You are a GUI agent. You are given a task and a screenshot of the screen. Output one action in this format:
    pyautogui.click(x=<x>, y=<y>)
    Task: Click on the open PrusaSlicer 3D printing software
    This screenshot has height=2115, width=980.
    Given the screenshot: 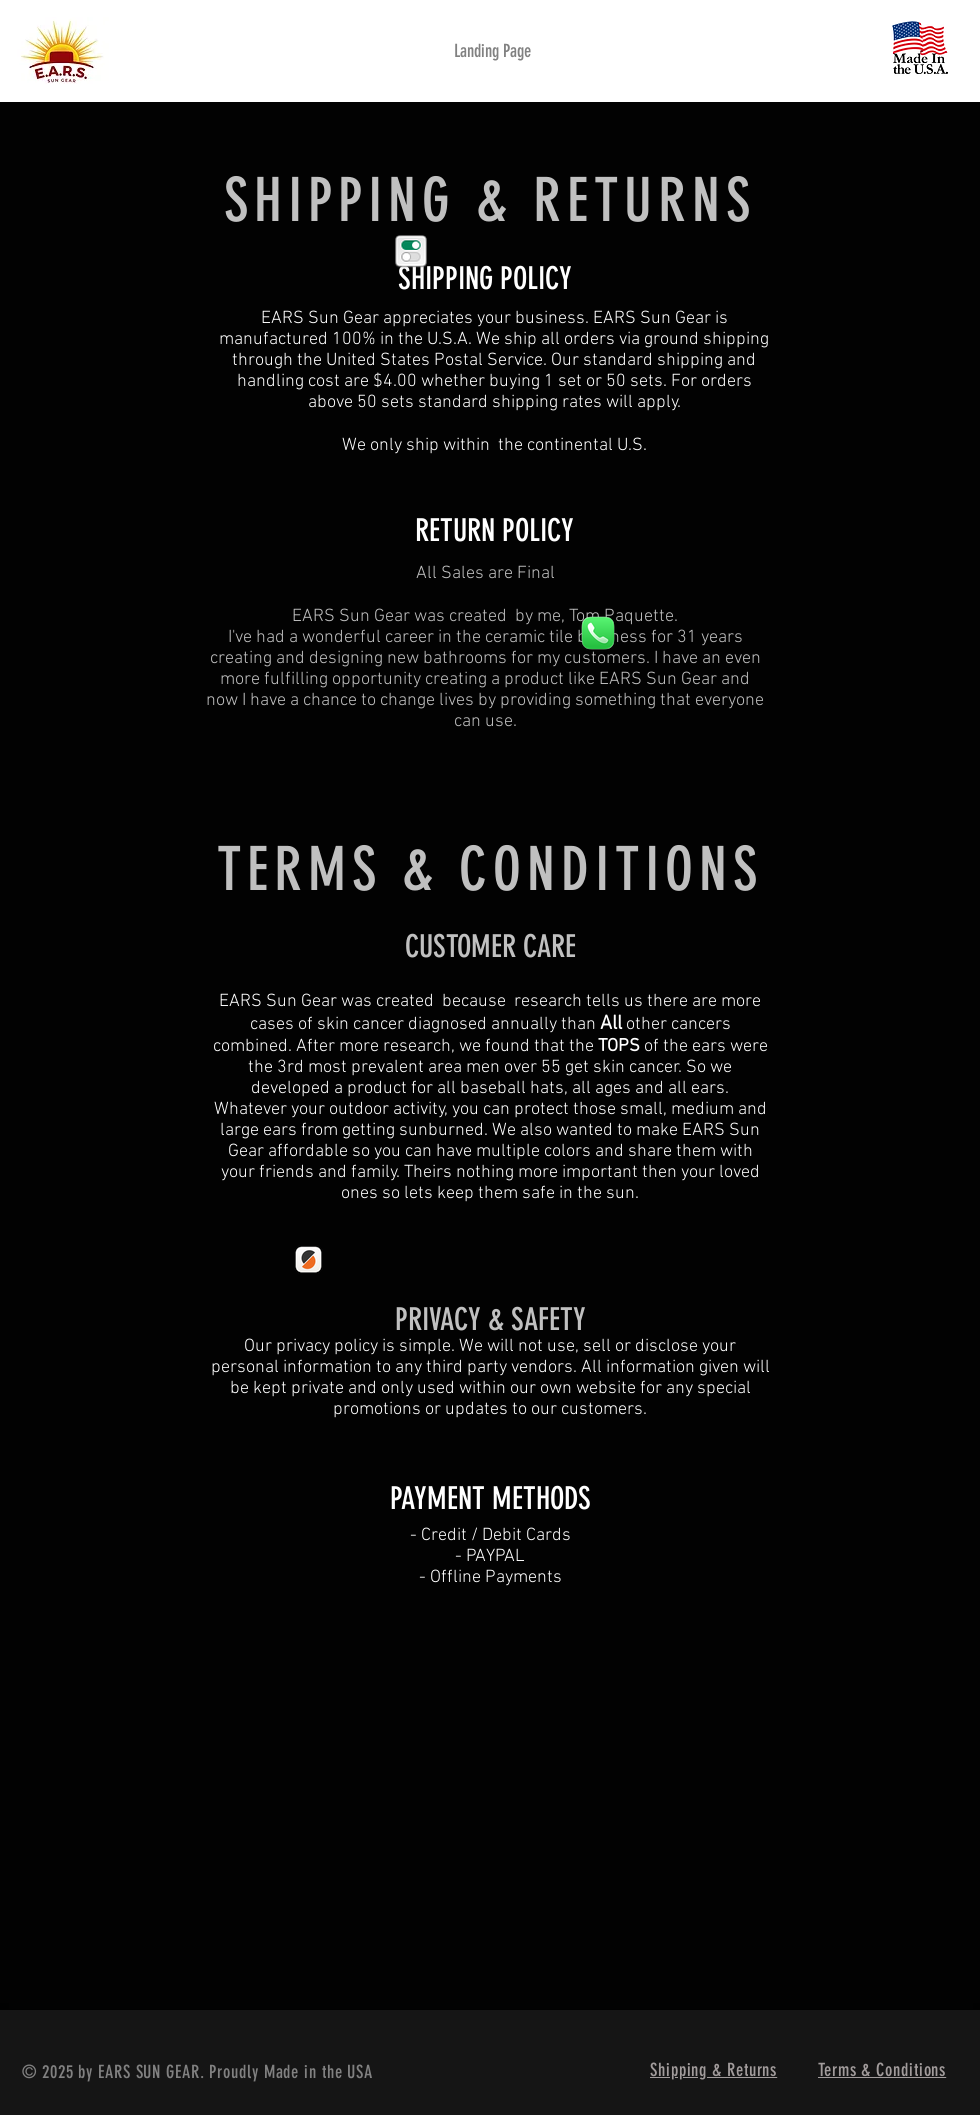 What is the action you would take?
    pyautogui.click(x=308, y=1259)
    